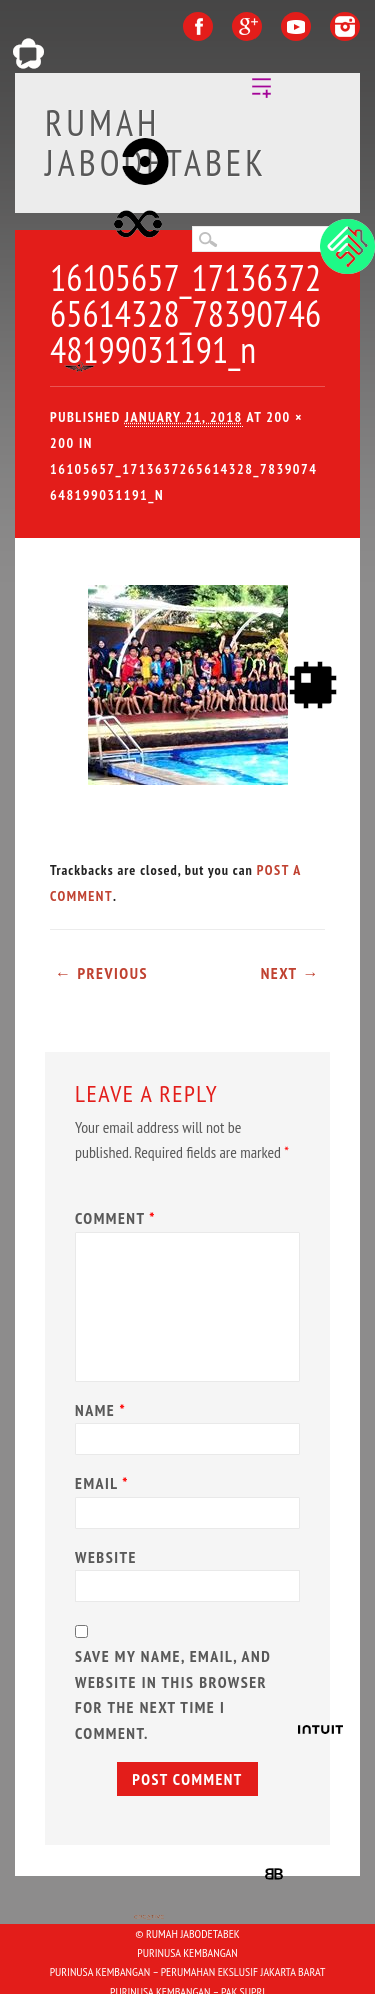 The height and width of the screenshot is (1994, 375). What do you see at coordinates (347, 246) in the screenshot?
I see `open homebridge app settings` at bounding box center [347, 246].